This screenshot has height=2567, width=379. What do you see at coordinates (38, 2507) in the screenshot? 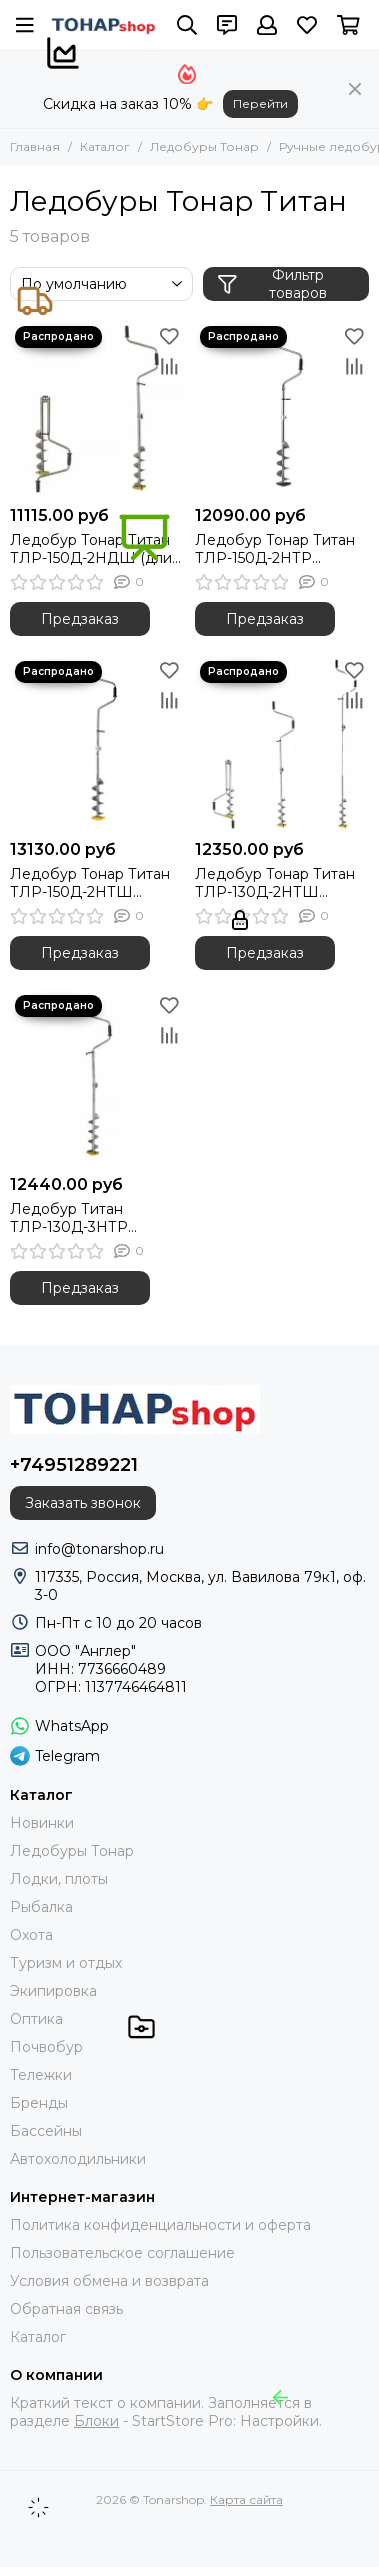
I see `indicates content is loading` at bounding box center [38, 2507].